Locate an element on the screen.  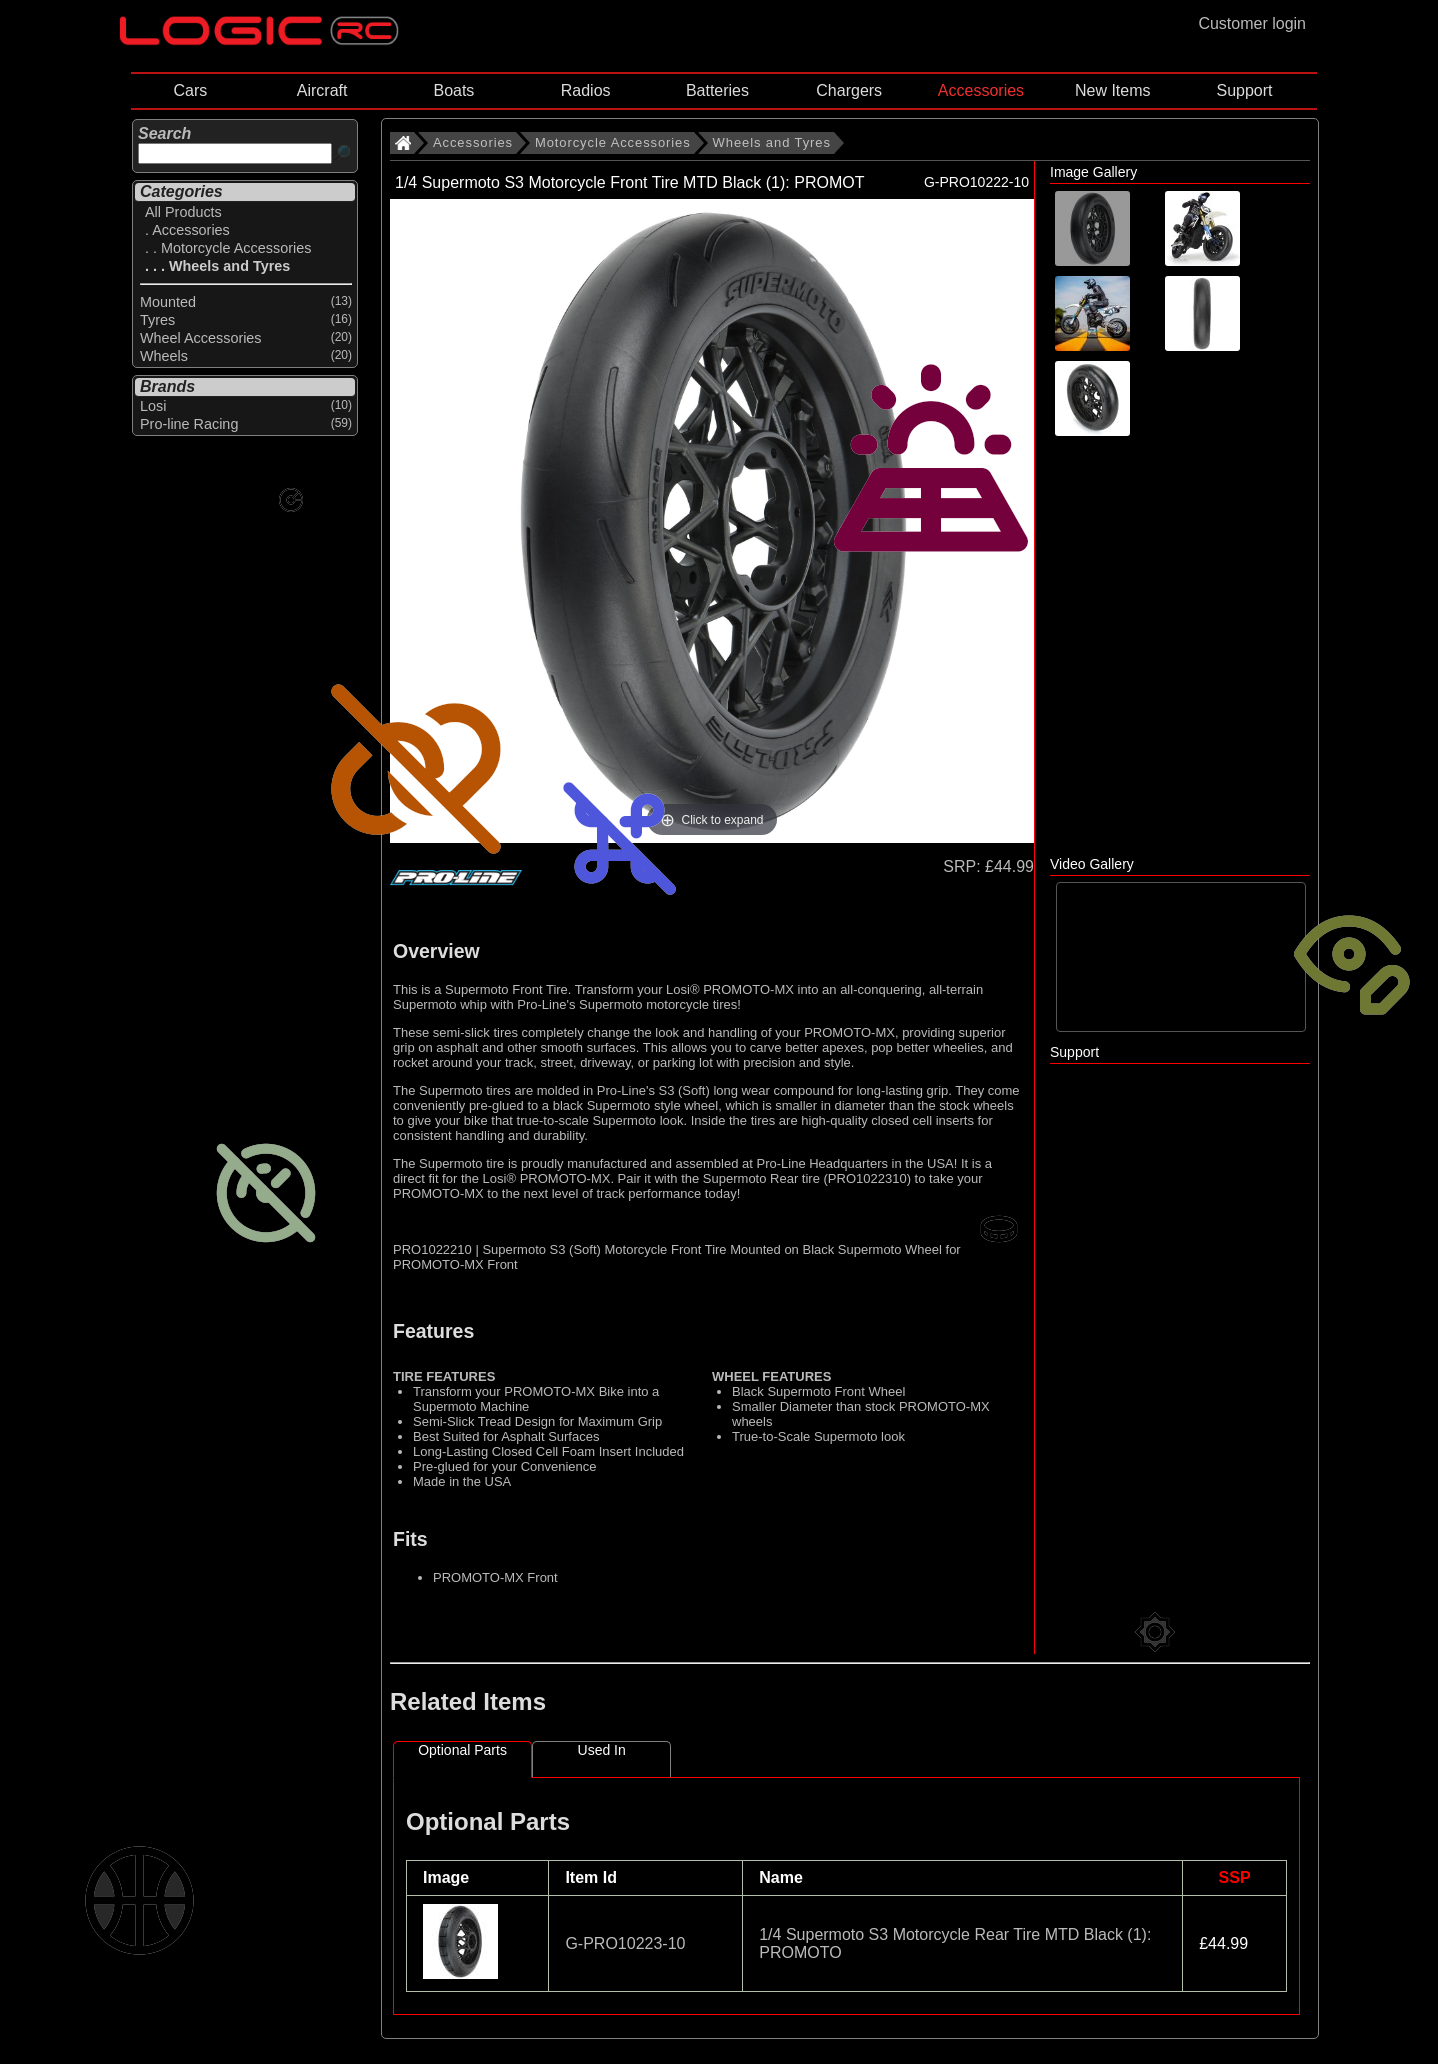
performance monitoring disabled is located at coordinates (266, 1193).